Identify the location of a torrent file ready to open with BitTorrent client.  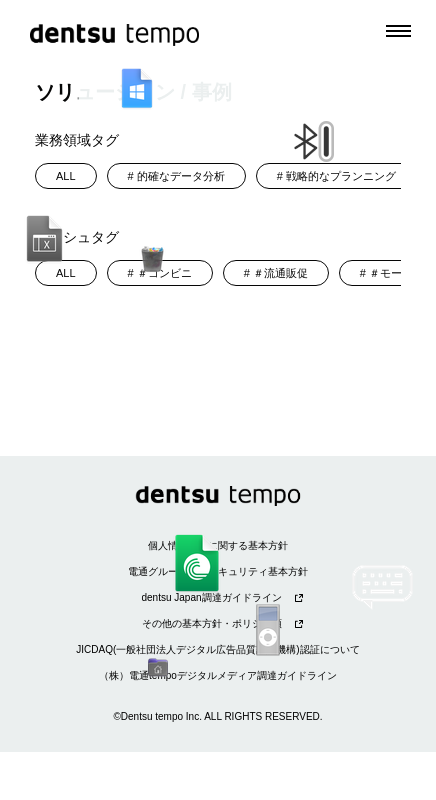
(197, 563).